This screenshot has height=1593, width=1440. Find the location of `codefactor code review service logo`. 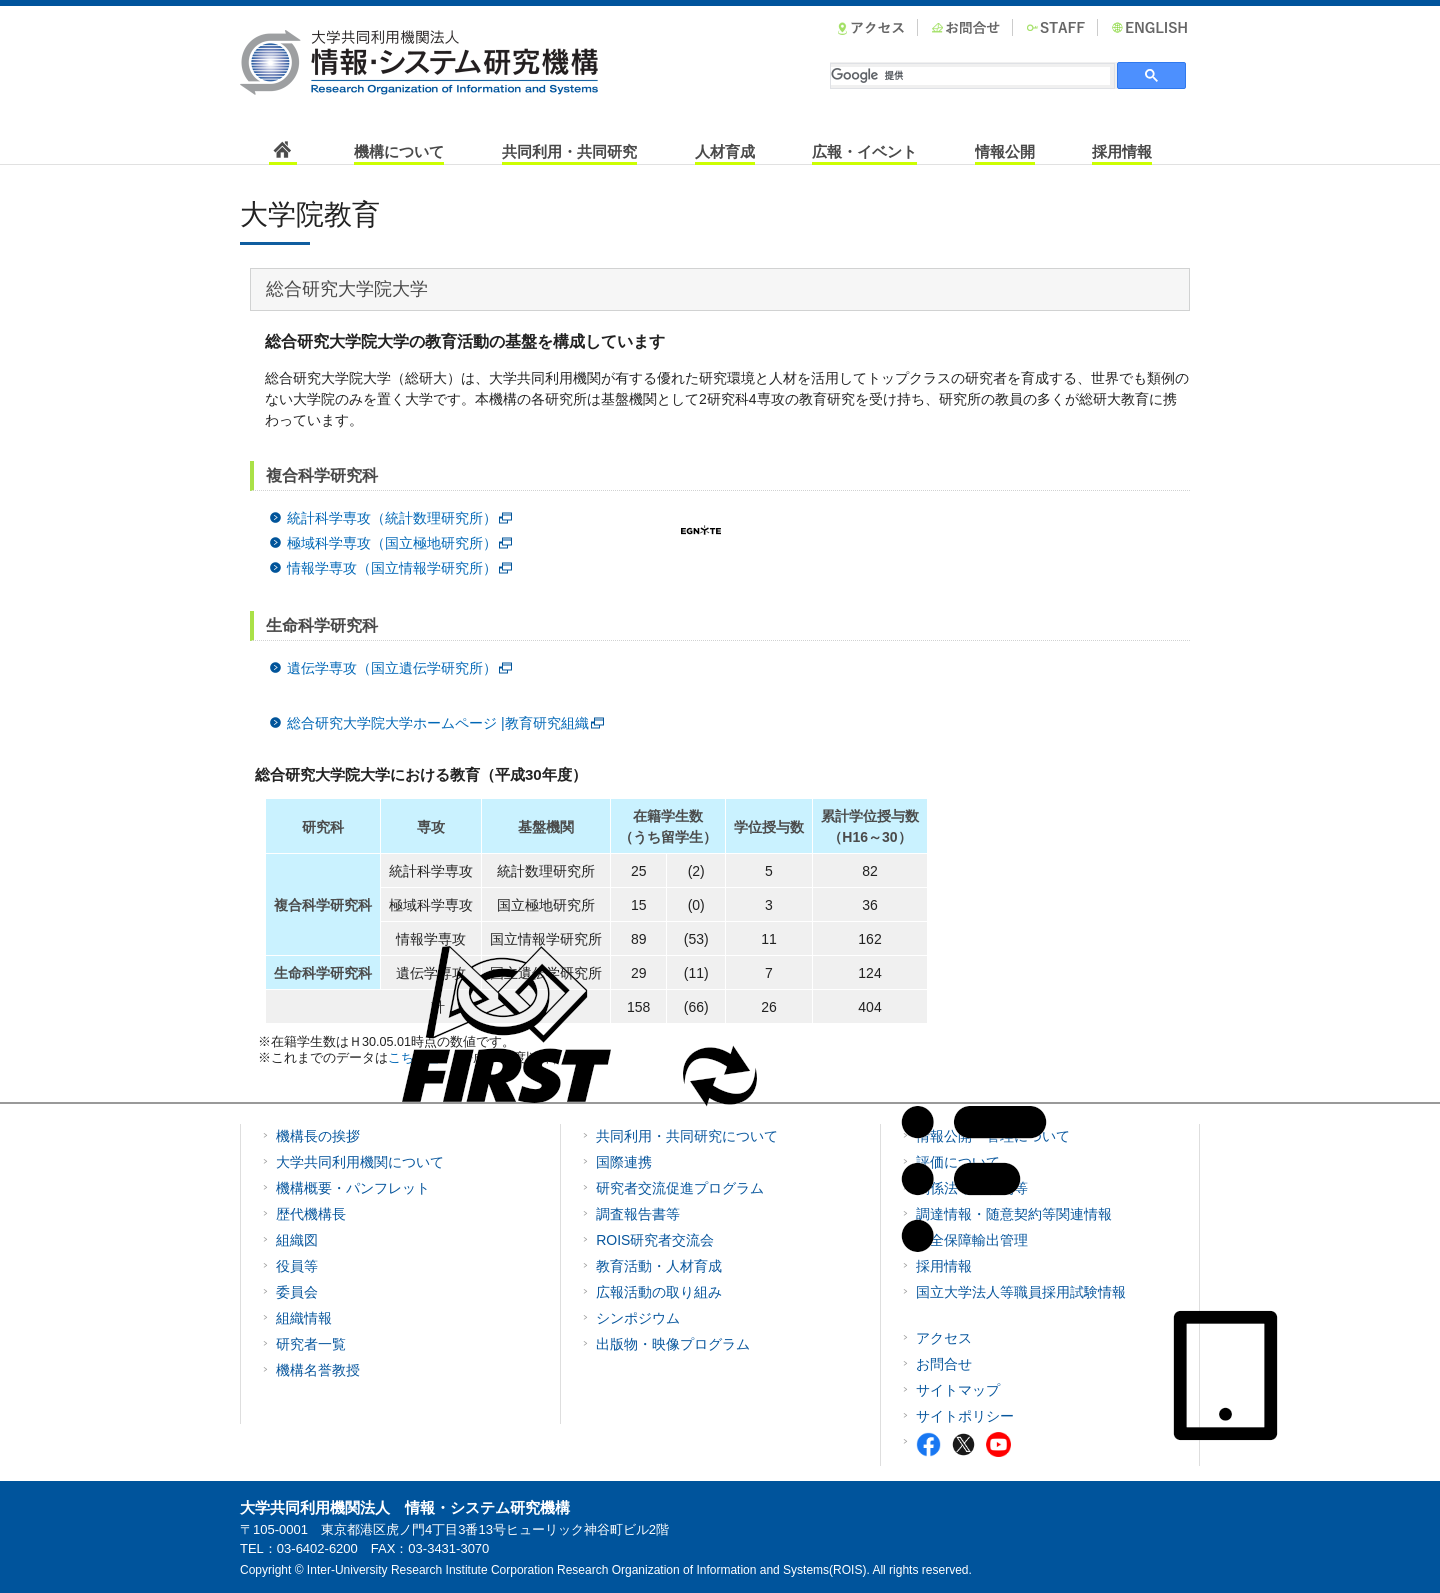

codefactor code review service logo is located at coordinates (974, 1179).